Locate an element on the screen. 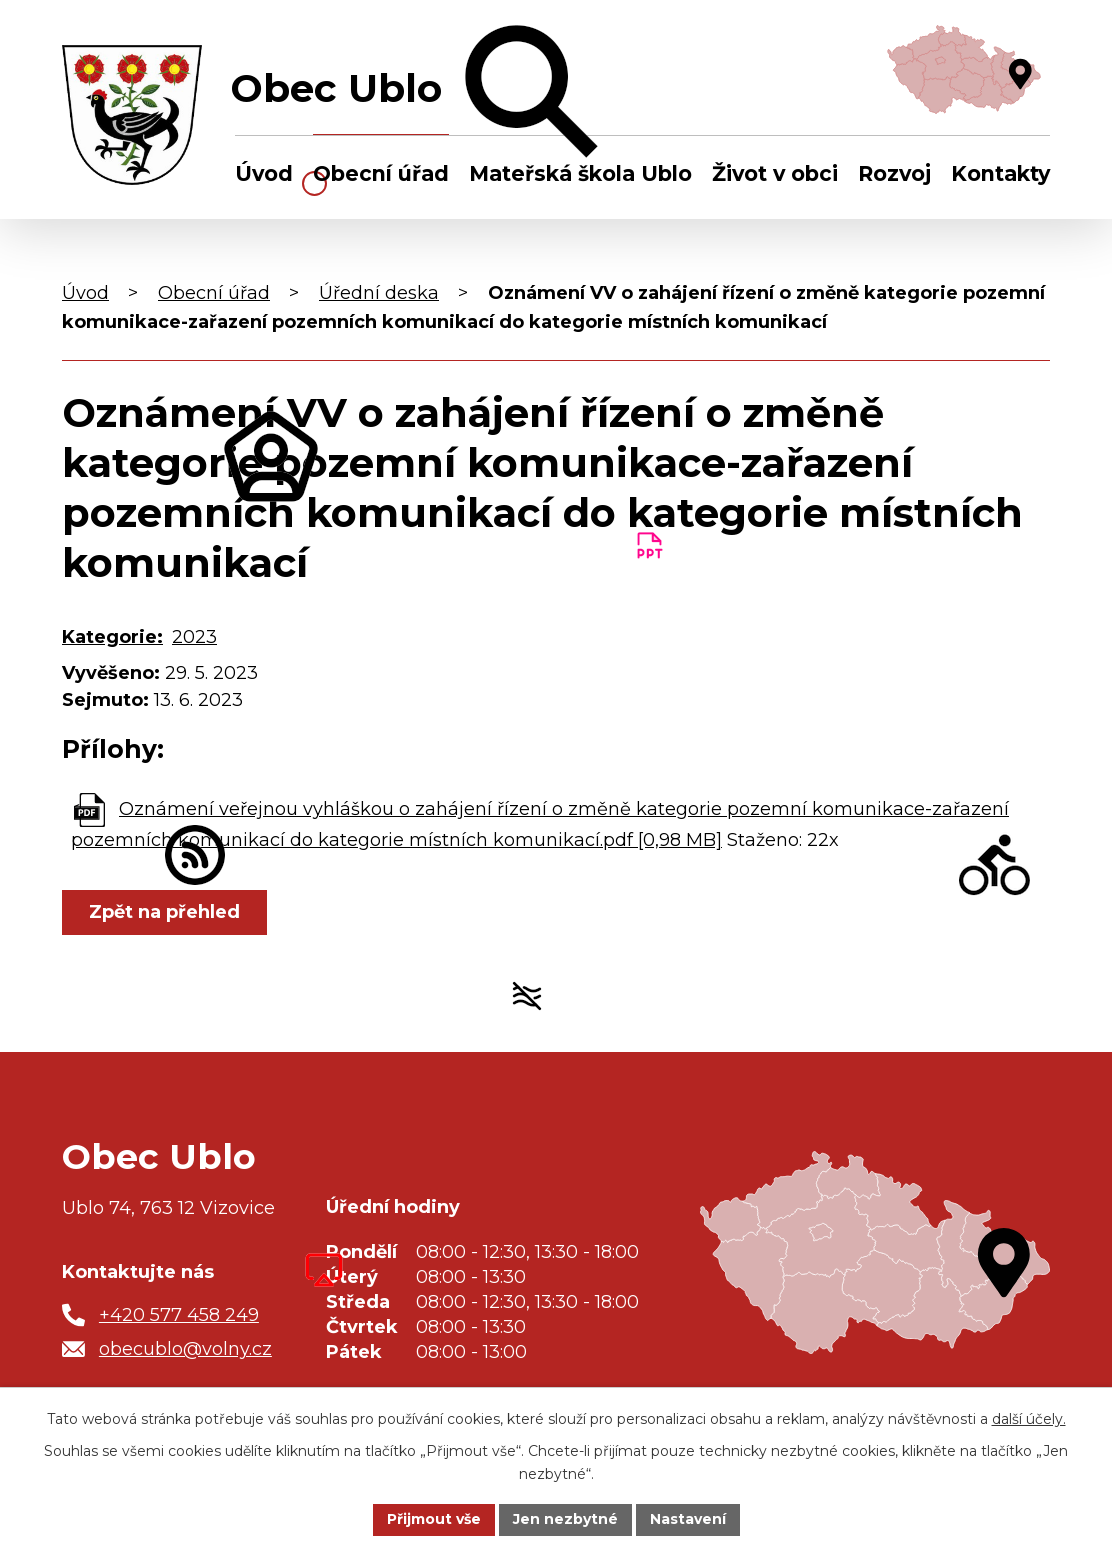 This screenshot has width=1112, height=1555. disable water ripple effect is located at coordinates (527, 996).